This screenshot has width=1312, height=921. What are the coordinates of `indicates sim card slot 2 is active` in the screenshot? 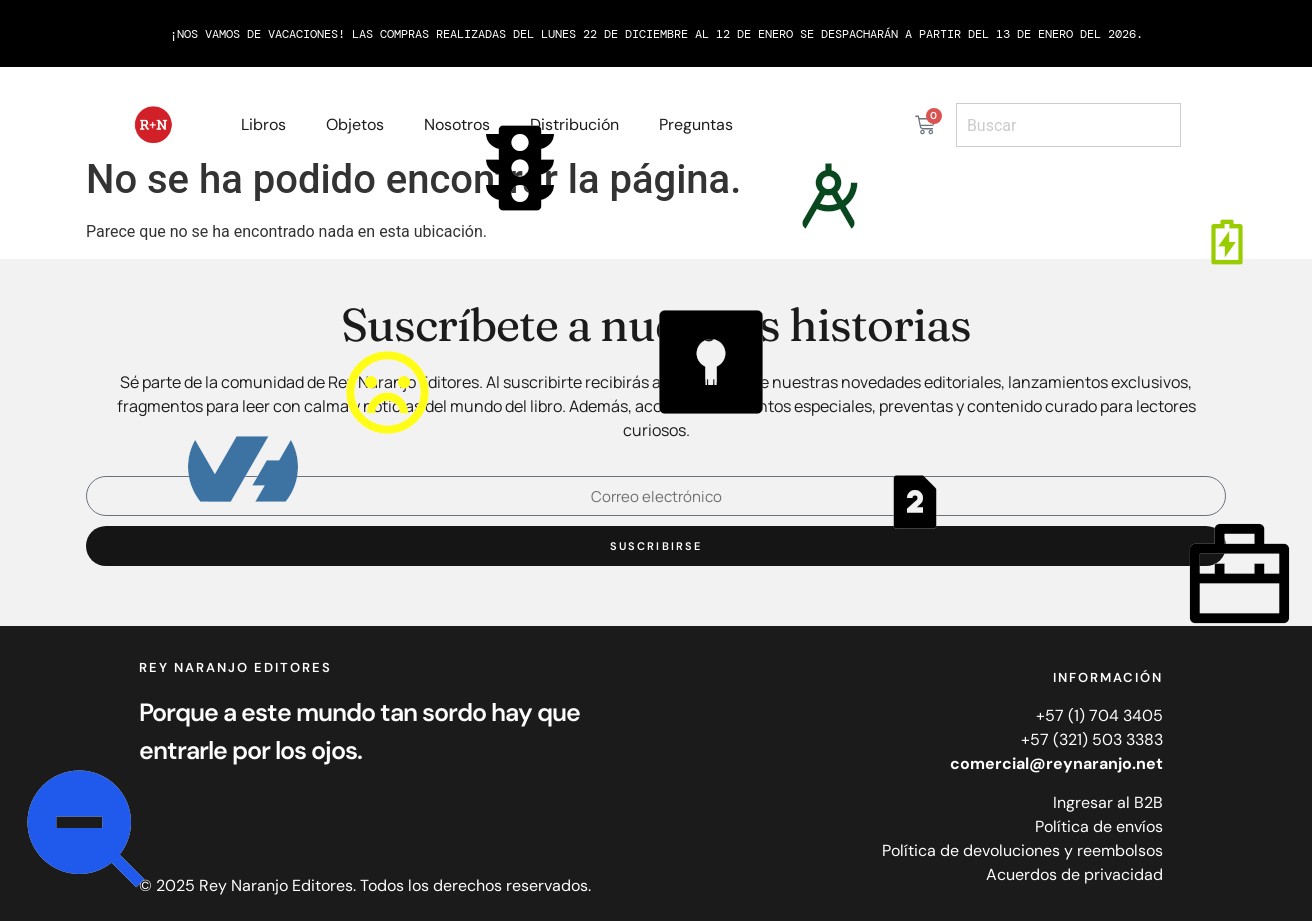 It's located at (915, 502).